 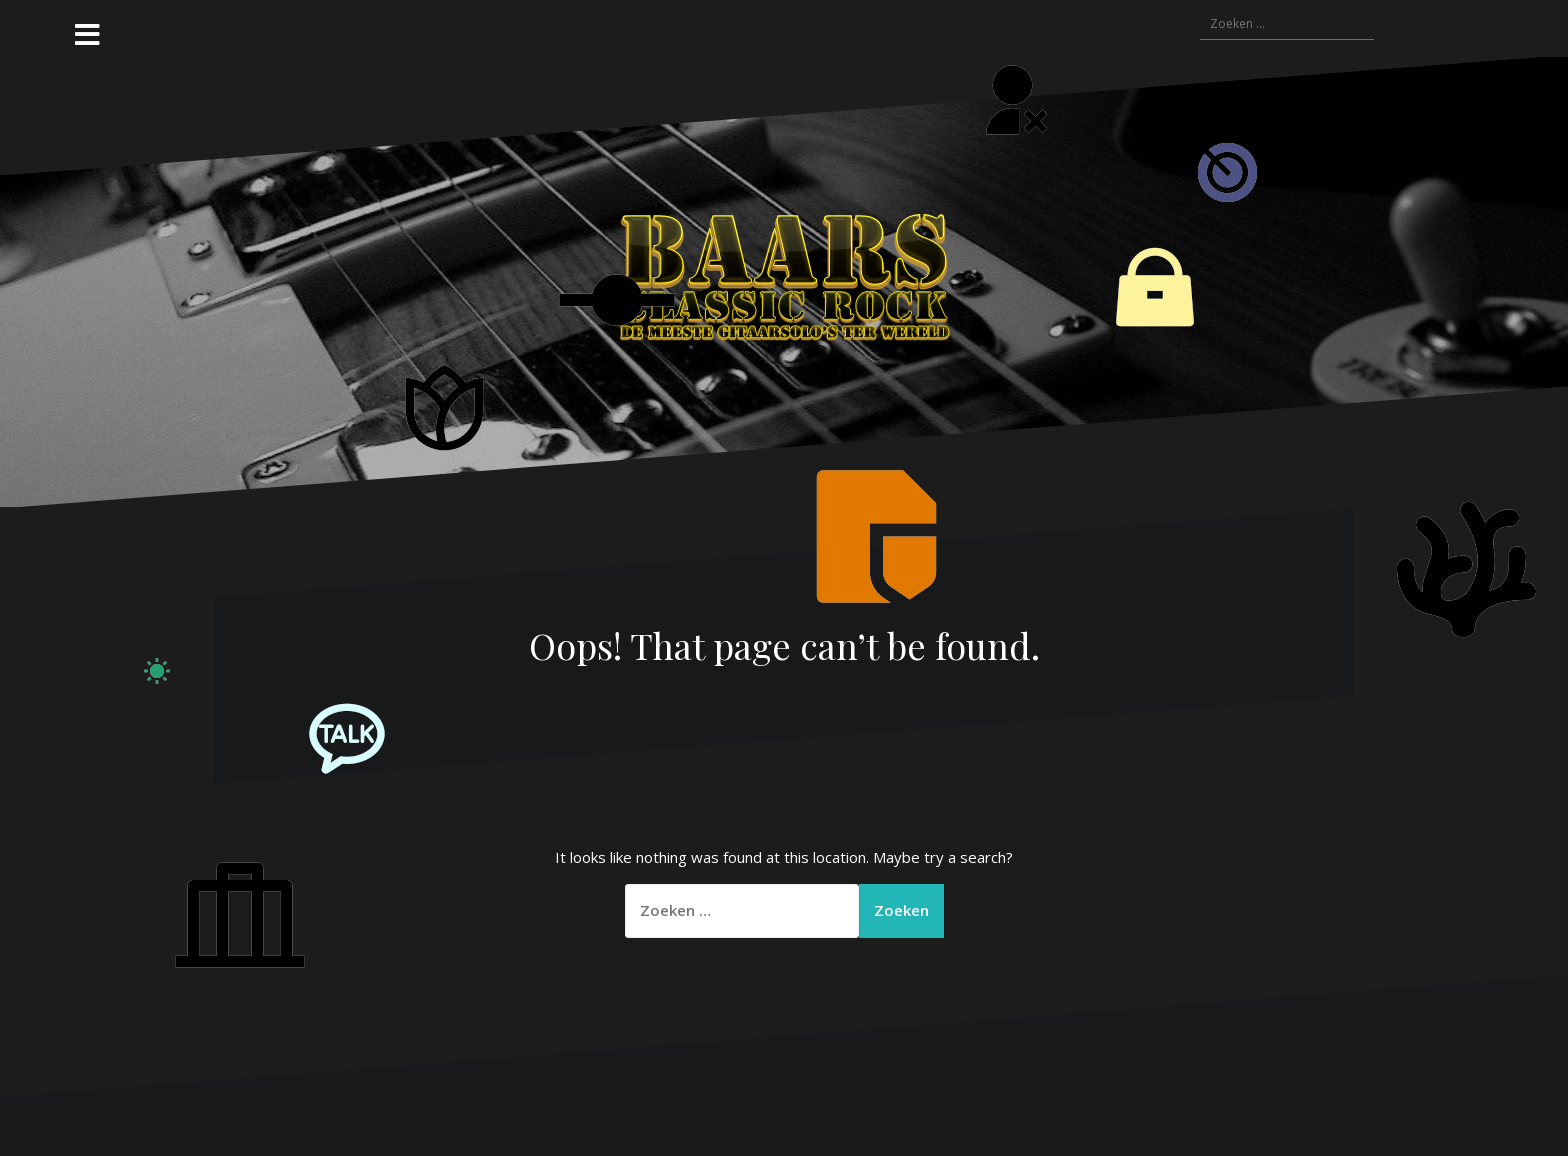 What do you see at coordinates (876, 536) in the screenshot?
I see `indicates a protected or secure file` at bounding box center [876, 536].